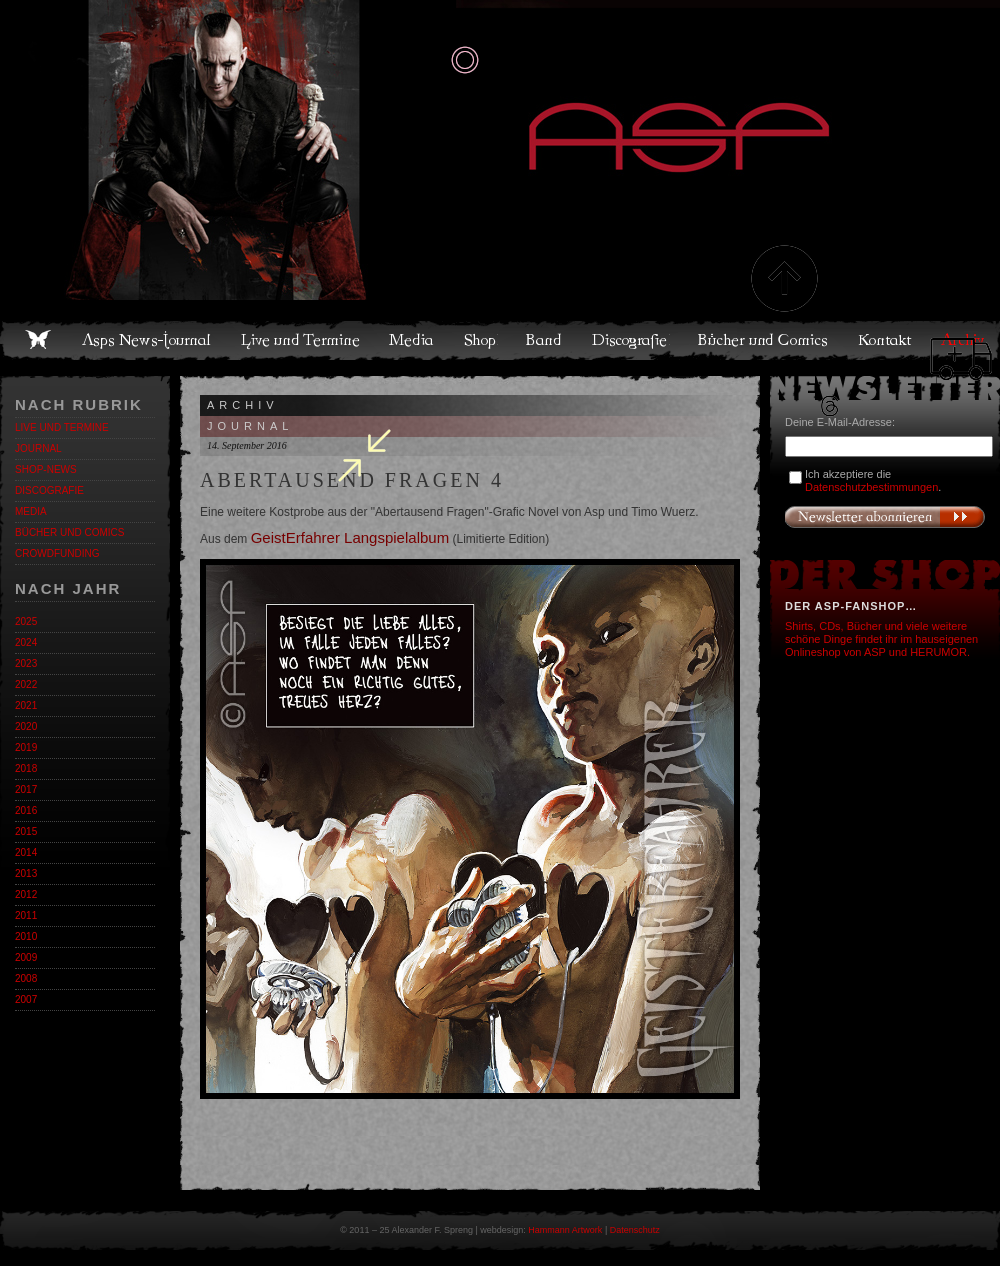 The width and height of the screenshot is (1000, 1266). I want to click on collapse or minimize content, so click(364, 455).